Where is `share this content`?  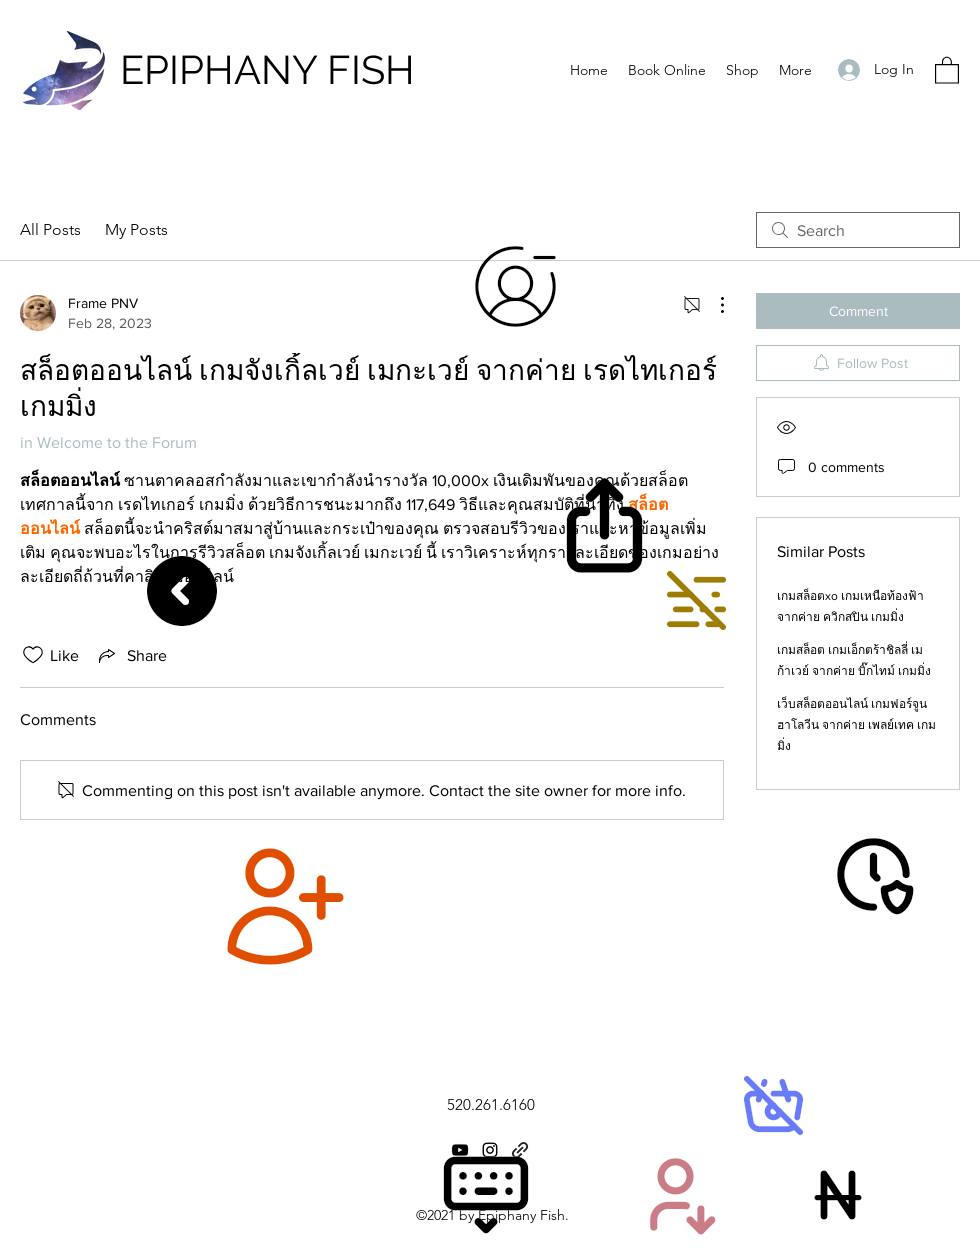 share this content is located at coordinates (604, 525).